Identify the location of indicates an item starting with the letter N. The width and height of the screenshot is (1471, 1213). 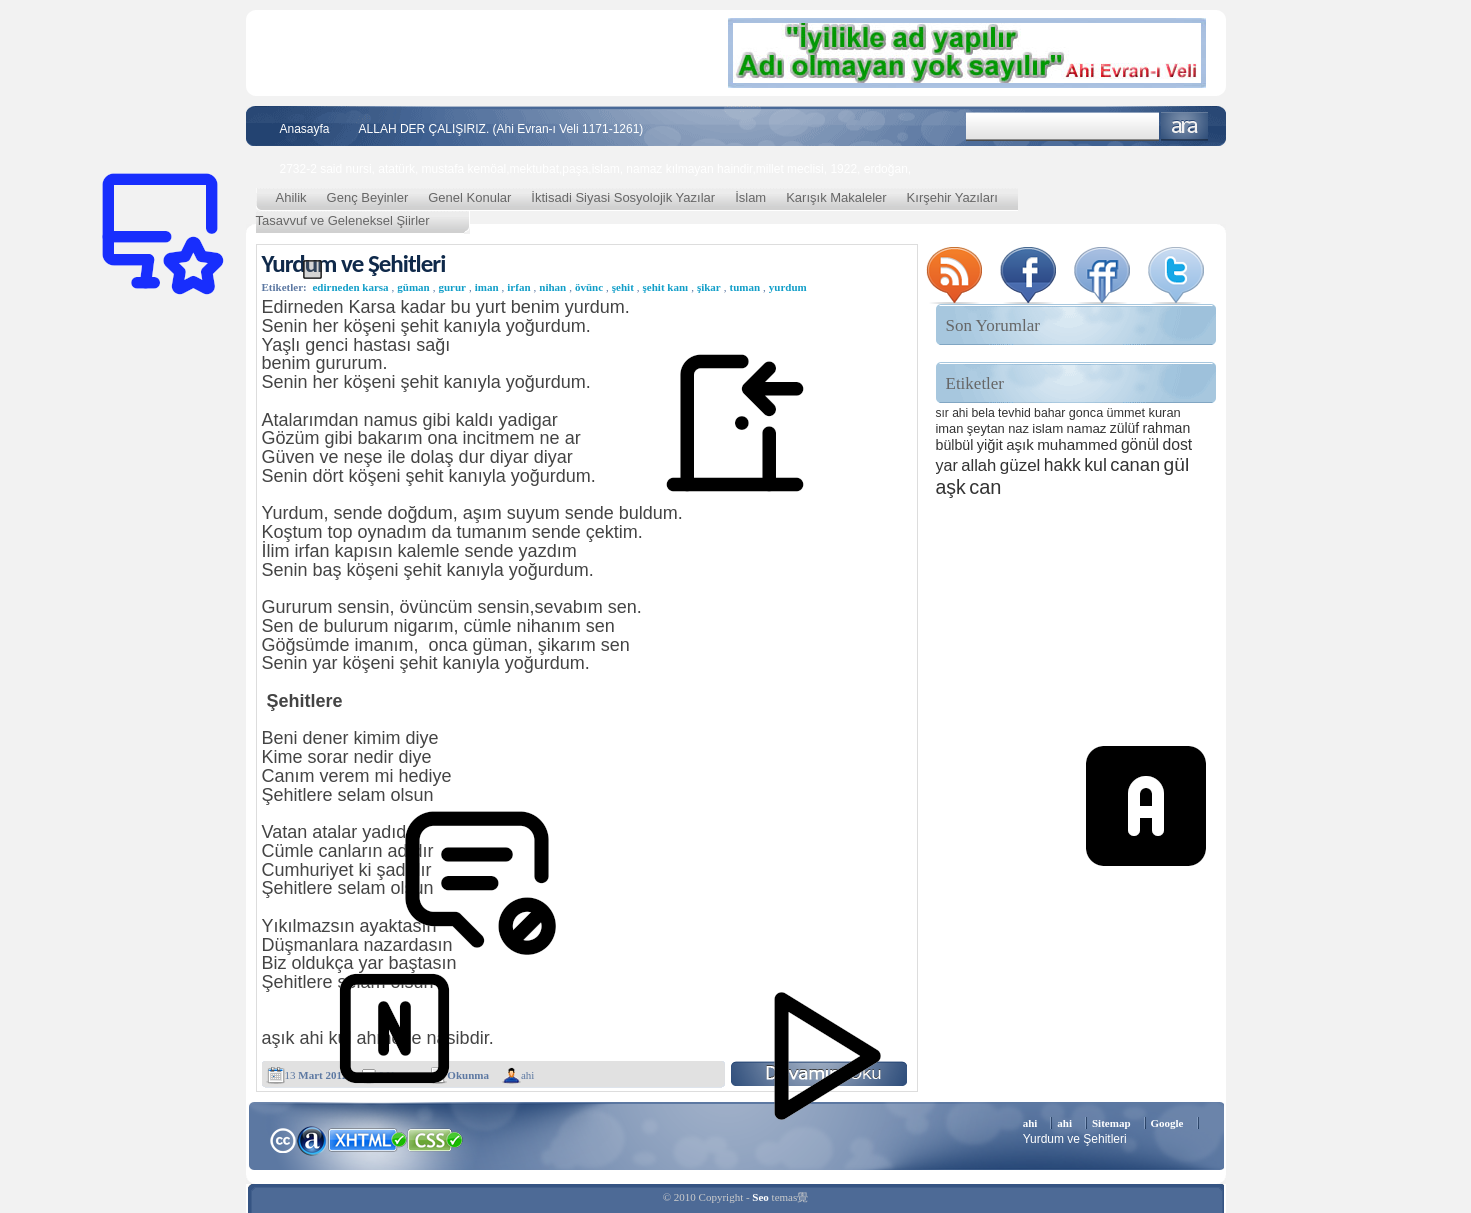
(394, 1028).